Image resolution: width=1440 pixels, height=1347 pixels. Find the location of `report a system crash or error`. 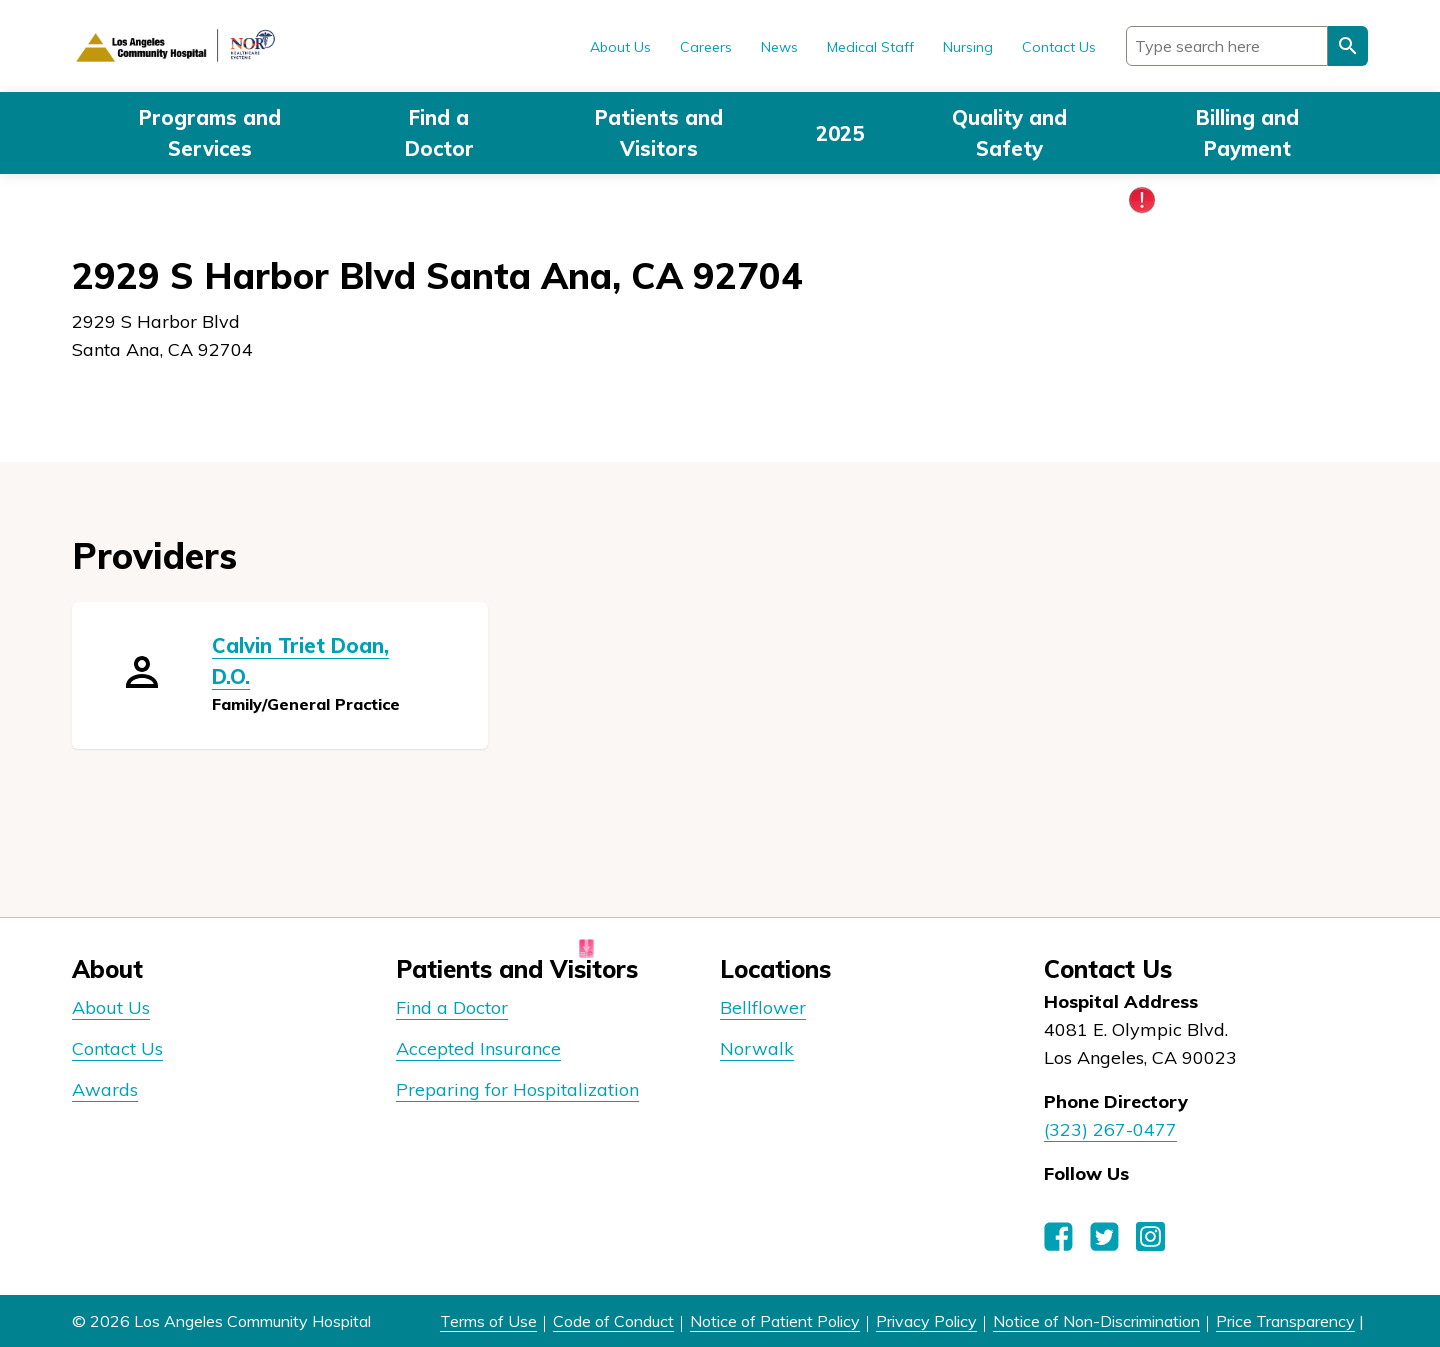

report a system crash or error is located at coordinates (1142, 200).